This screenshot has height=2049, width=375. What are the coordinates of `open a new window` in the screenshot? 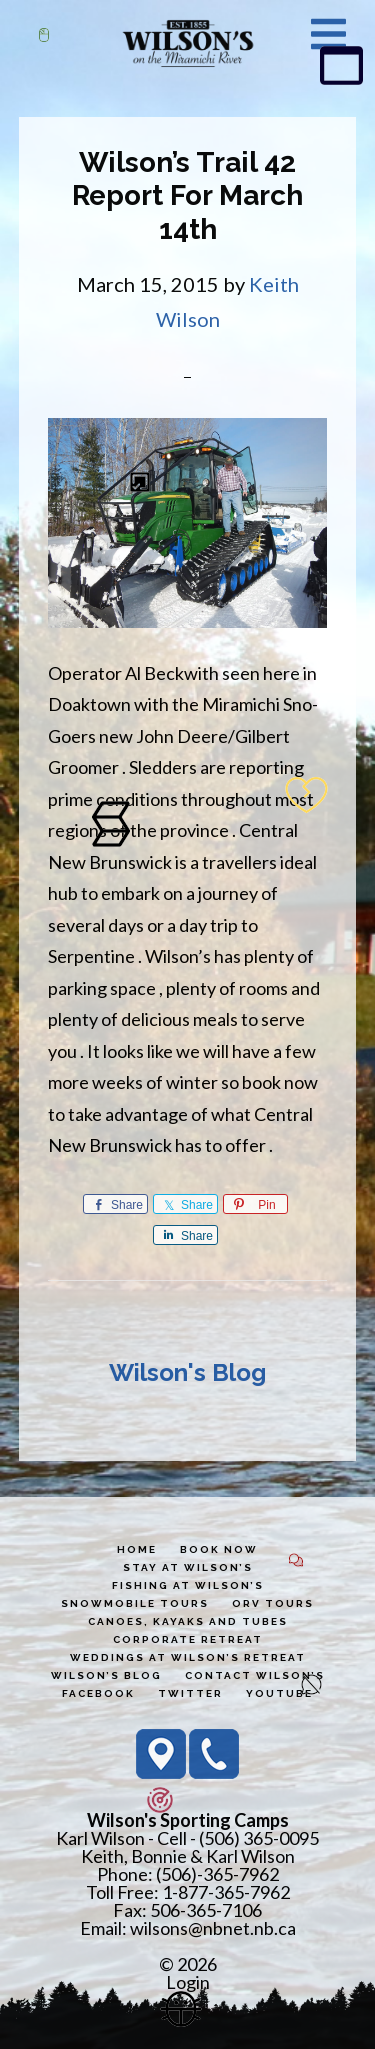 It's located at (341, 65).